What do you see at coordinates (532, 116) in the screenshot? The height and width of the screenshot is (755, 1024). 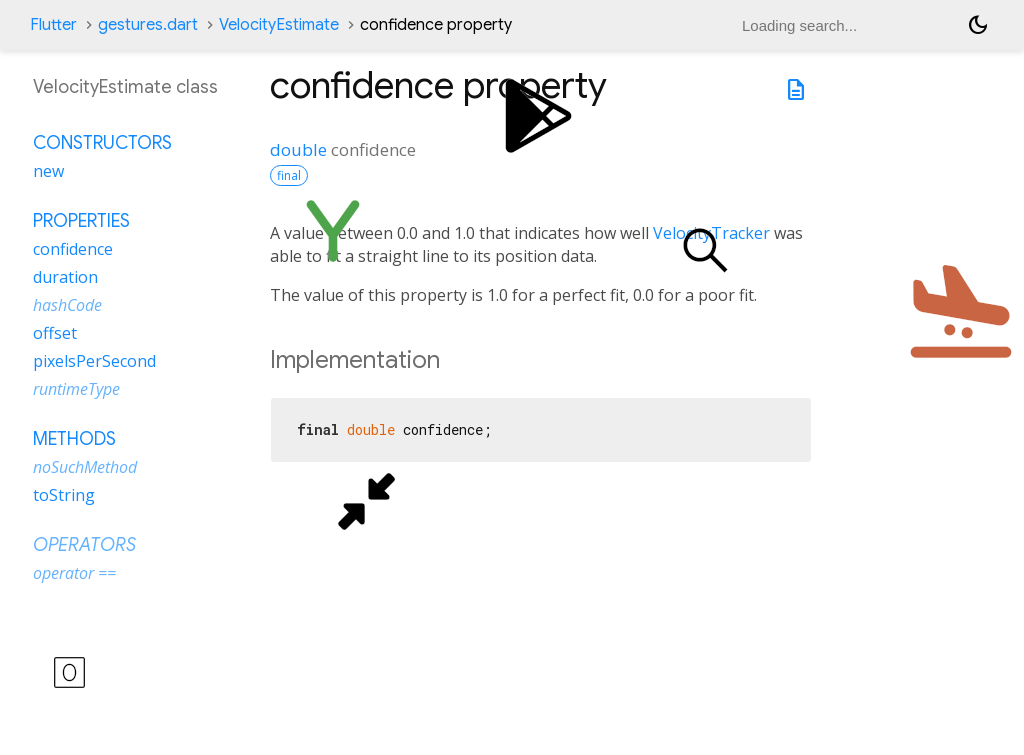 I see `open google play store` at bounding box center [532, 116].